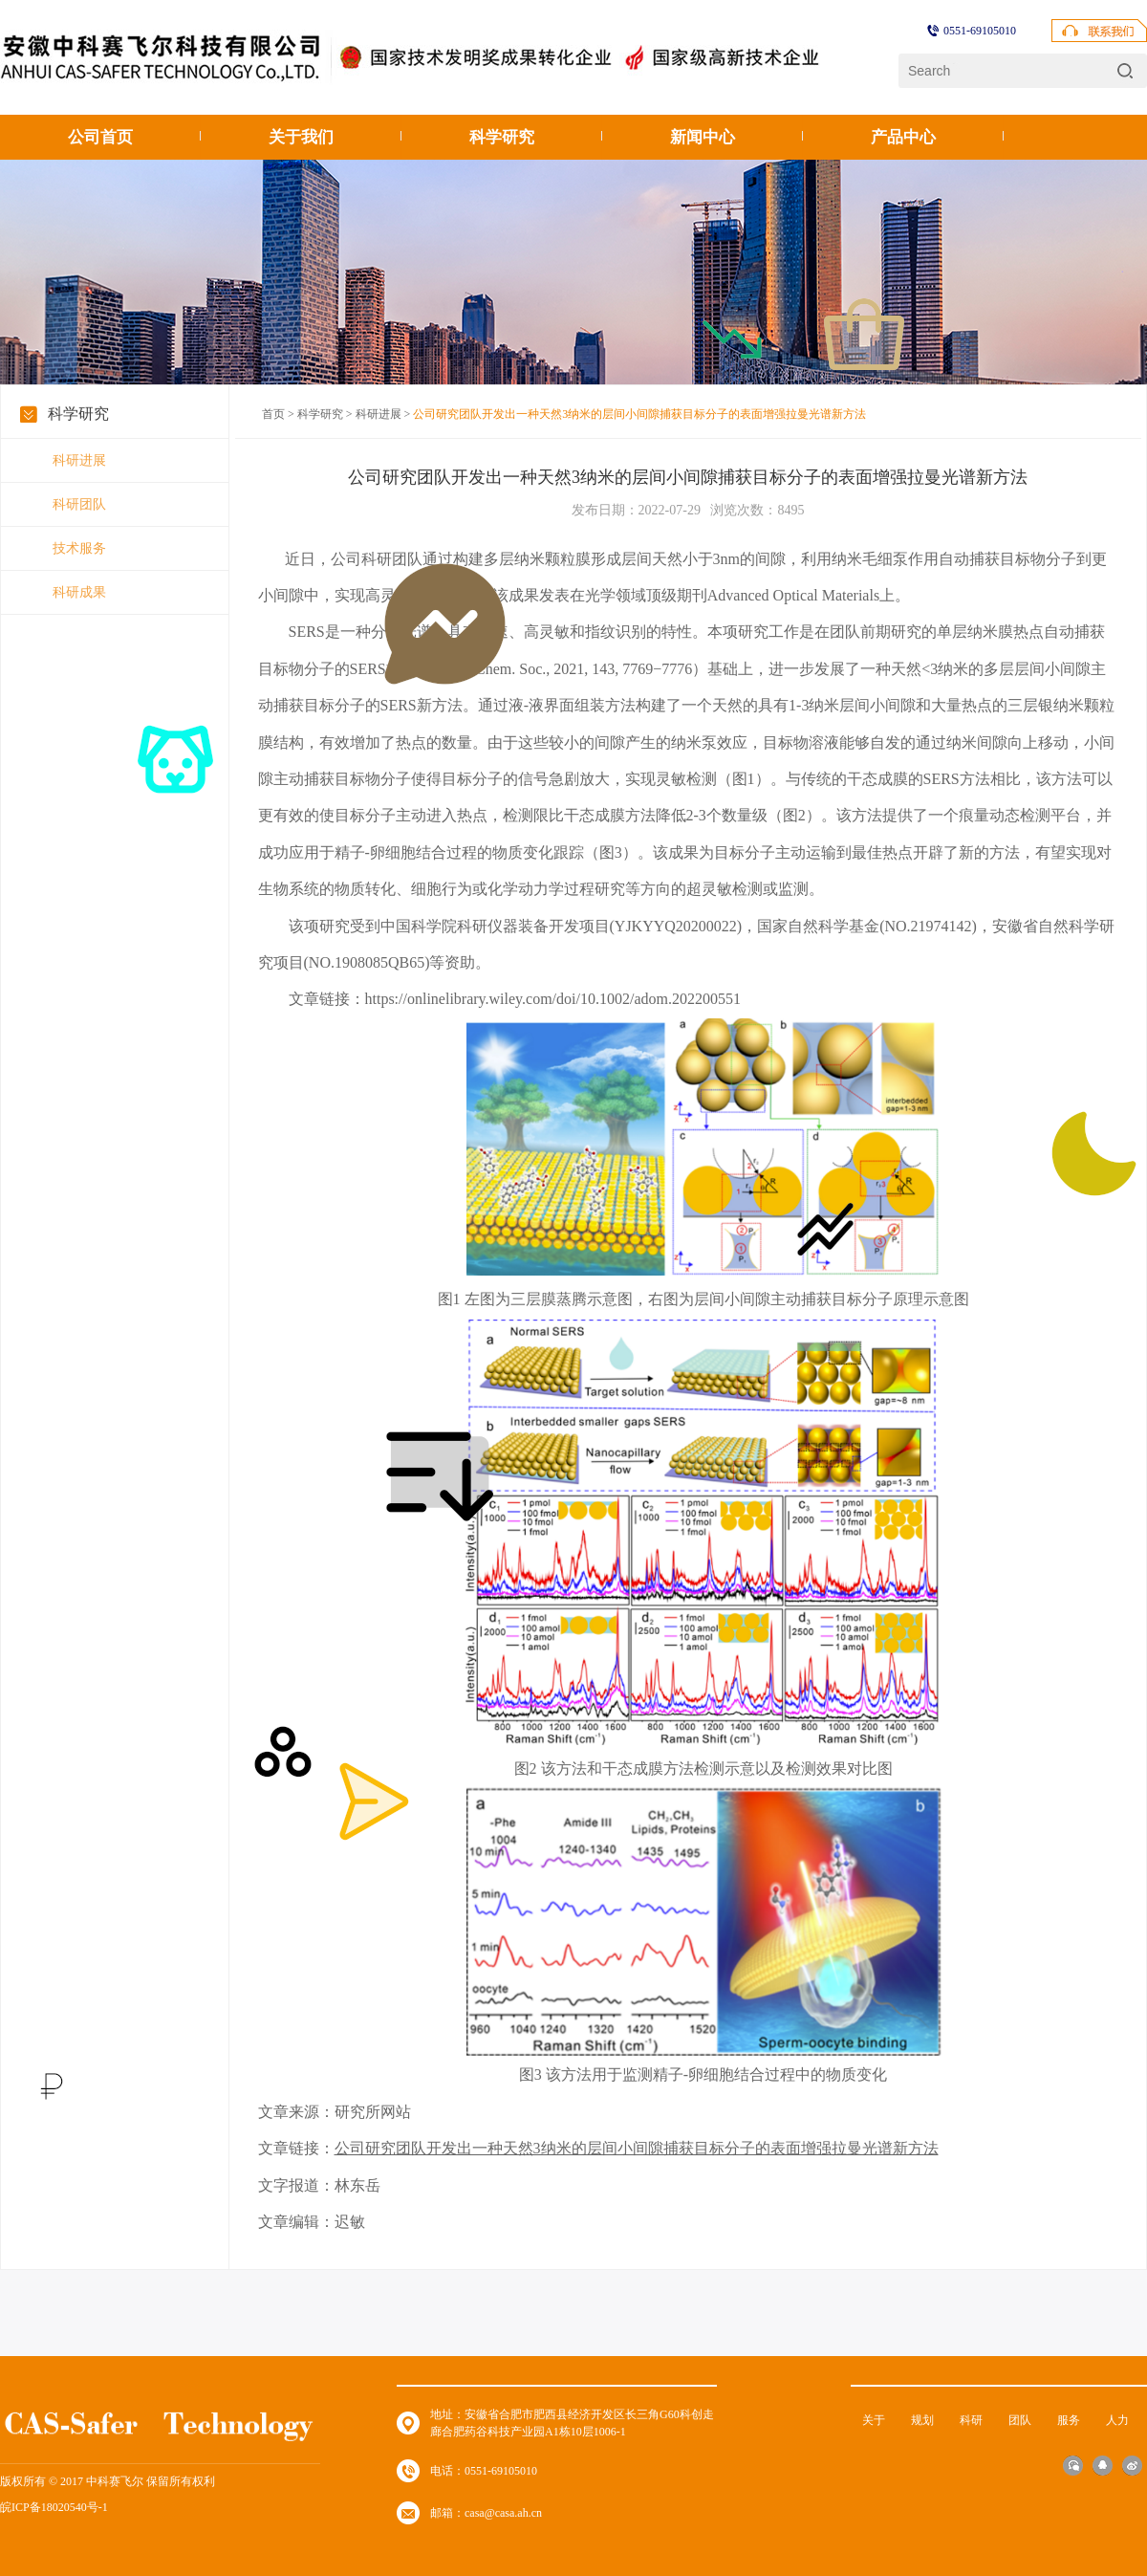  I want to click on access pet-related features or settings, so click(175, 760).